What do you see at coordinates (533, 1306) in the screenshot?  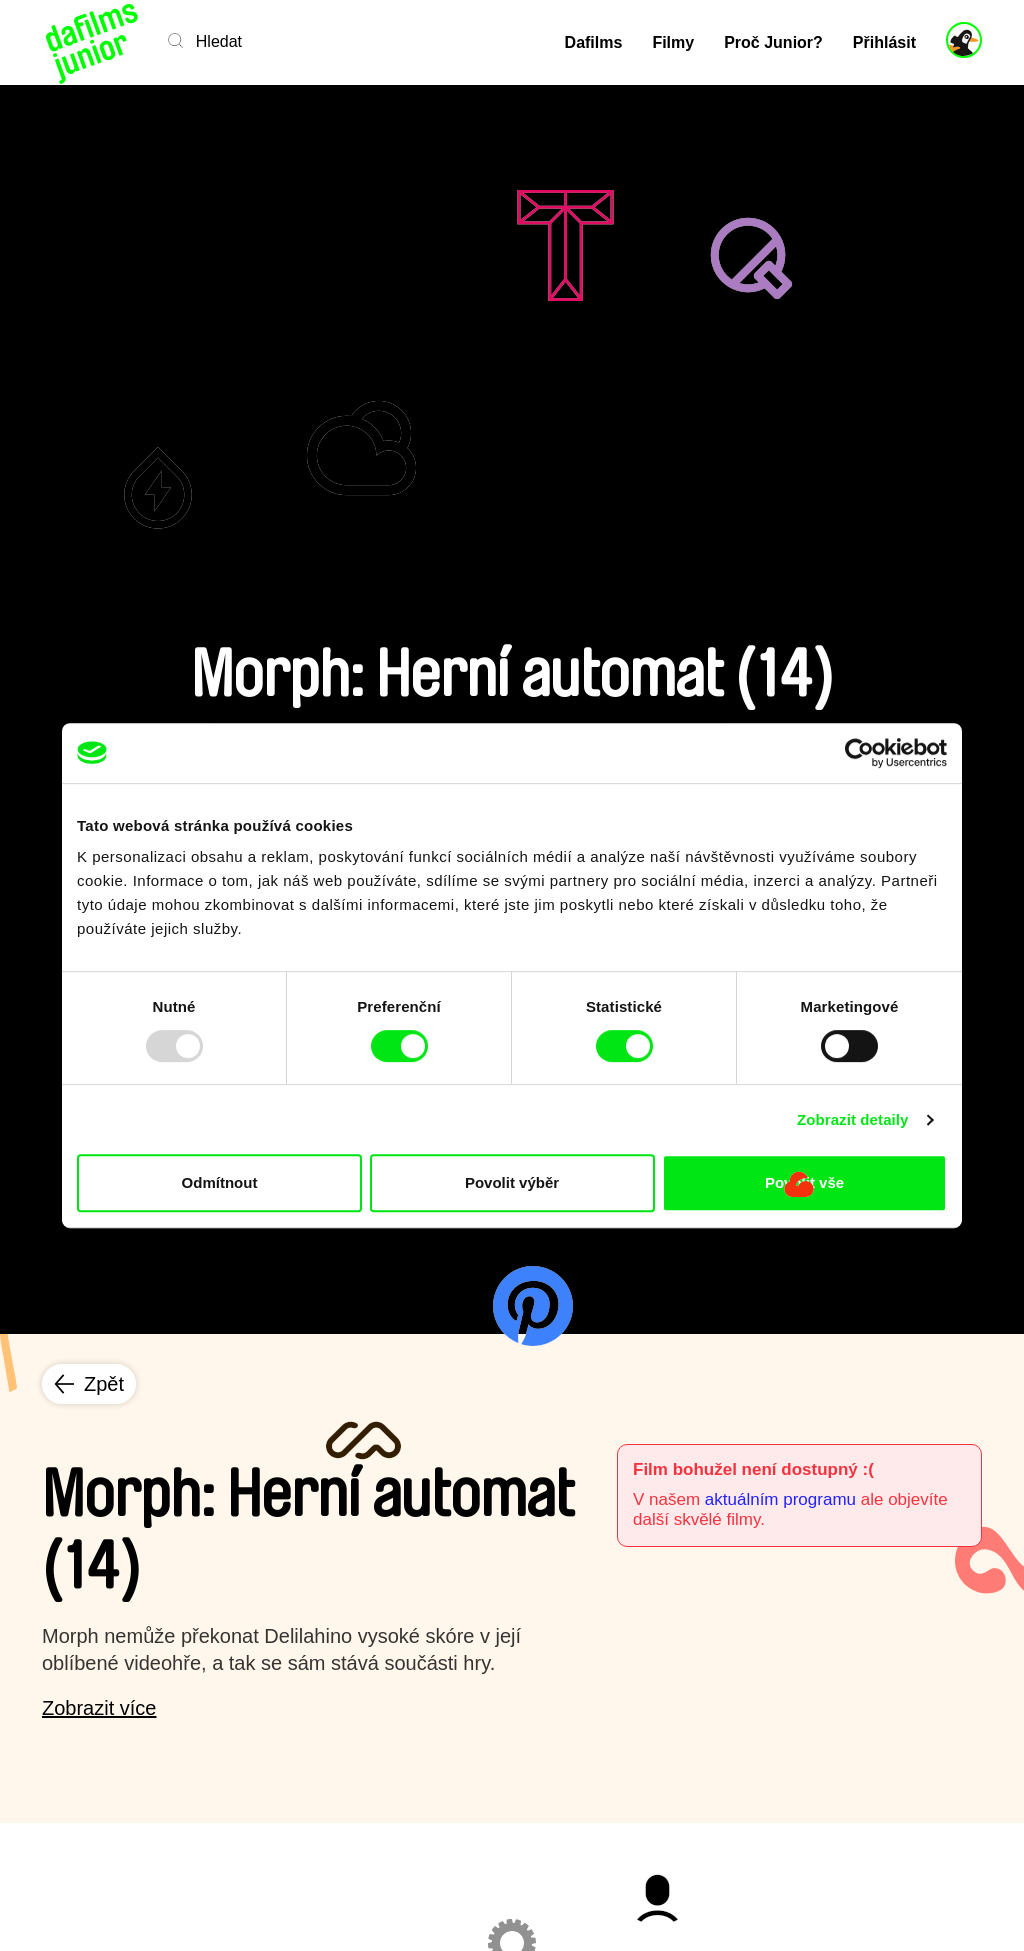 I see `open Pinterest app` at bounding box center [533, 1306].